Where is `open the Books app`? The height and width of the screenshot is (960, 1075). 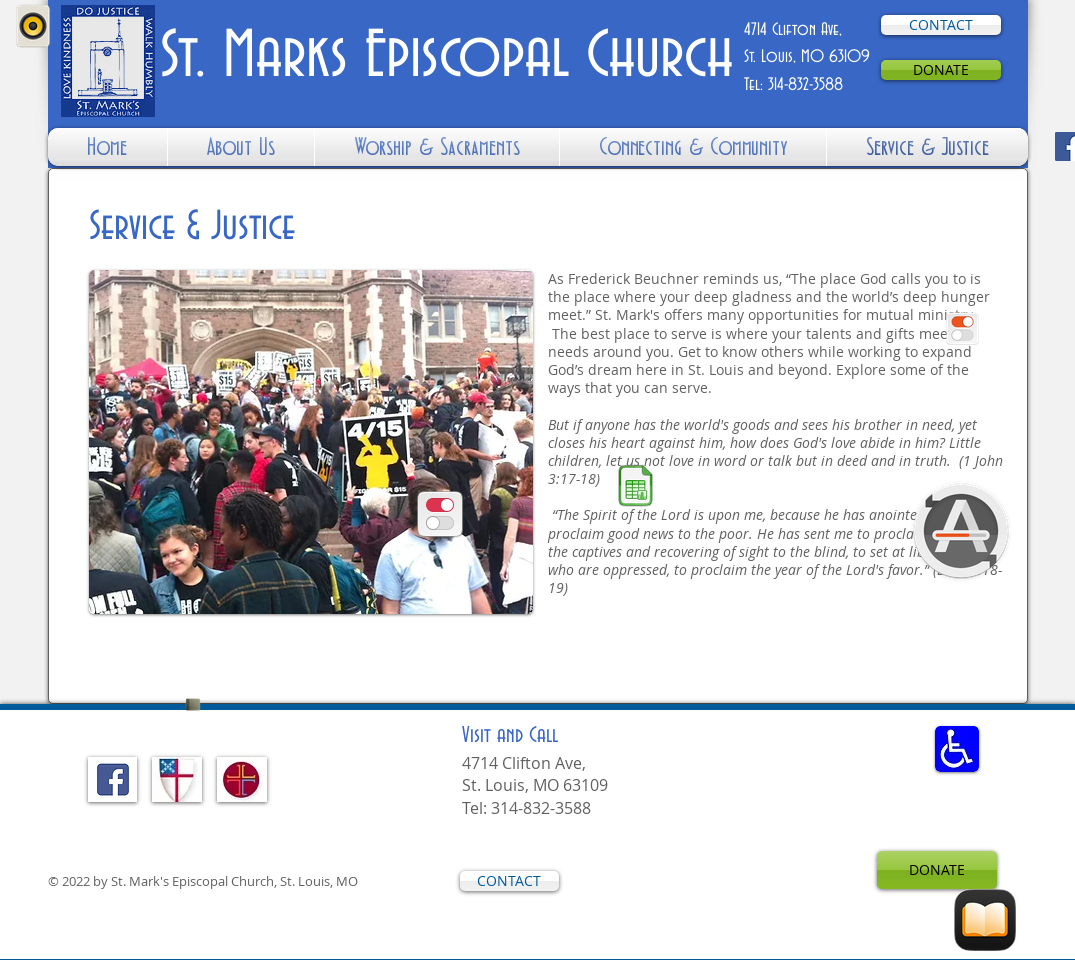 open the Books app is located at coordinates (985, 920).